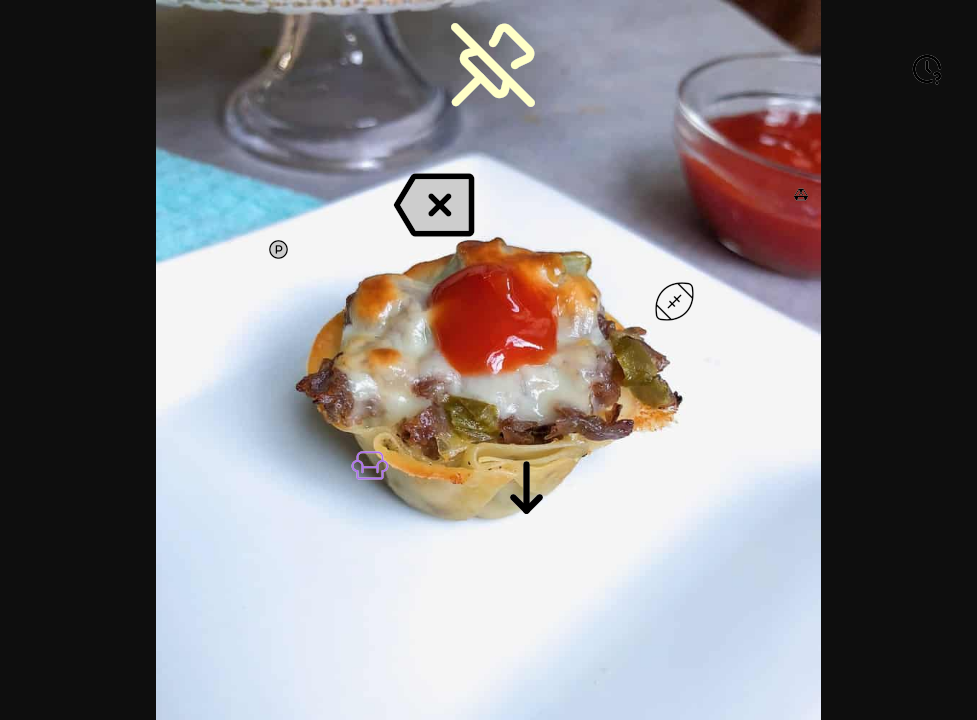 The image size is (977, 720). I want to click on unknown or unconfirmed time, so click(927, 69).